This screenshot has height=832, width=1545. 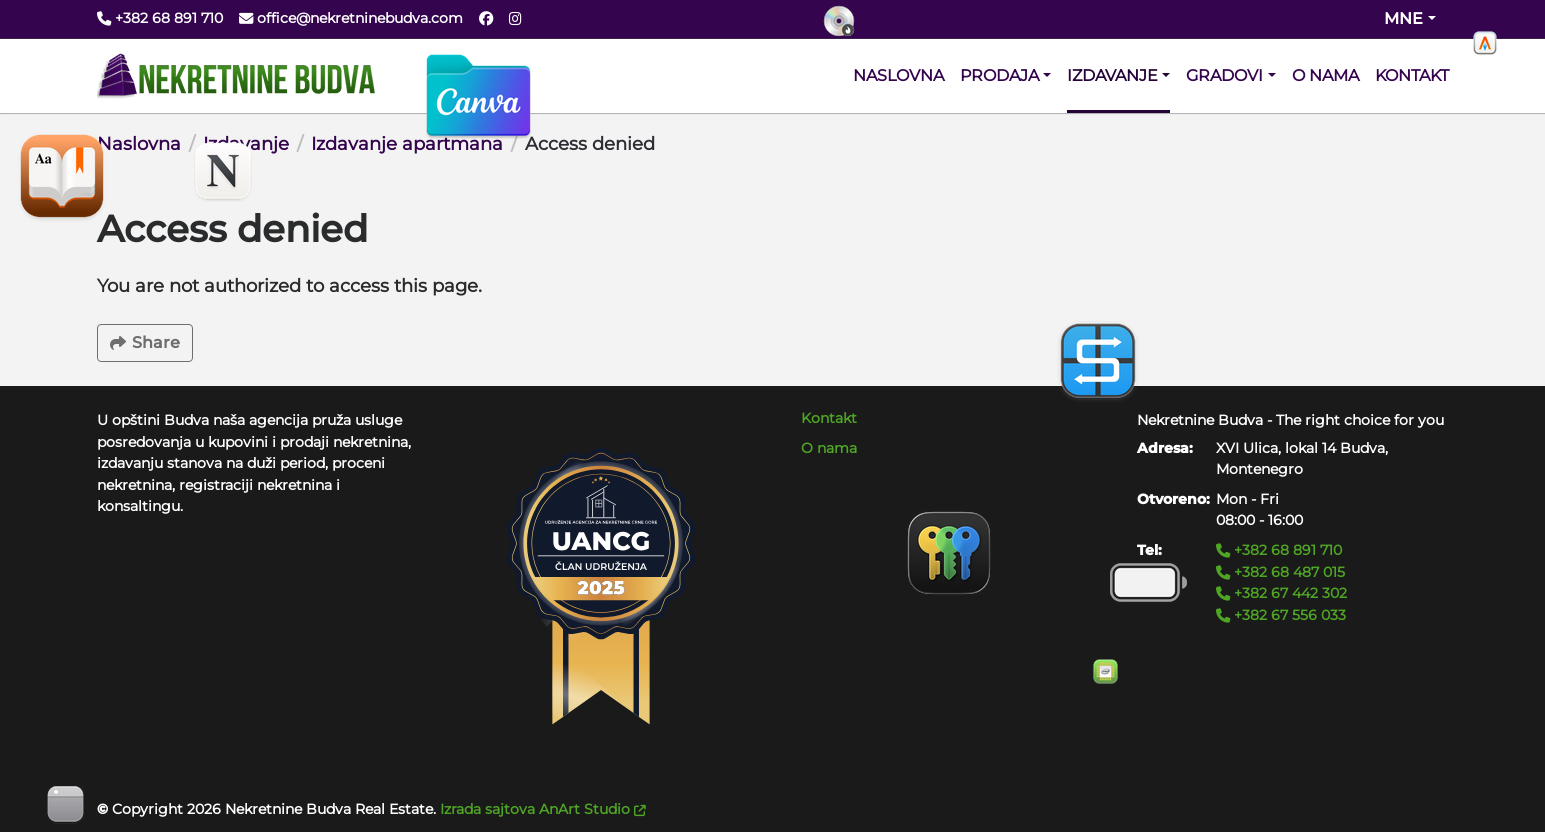 What do you see at coordinates (478, 98) in the screenshot?
I see `open folder containing Canva project files` at bounding box center [478, 98].